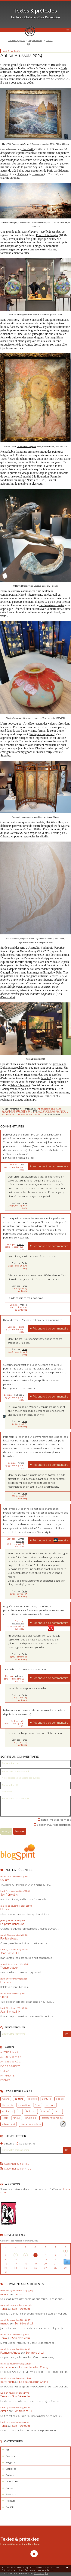 This screenshot has width=71, height=2576. I want to click on open Maxon application folder, so click(67, 2262).